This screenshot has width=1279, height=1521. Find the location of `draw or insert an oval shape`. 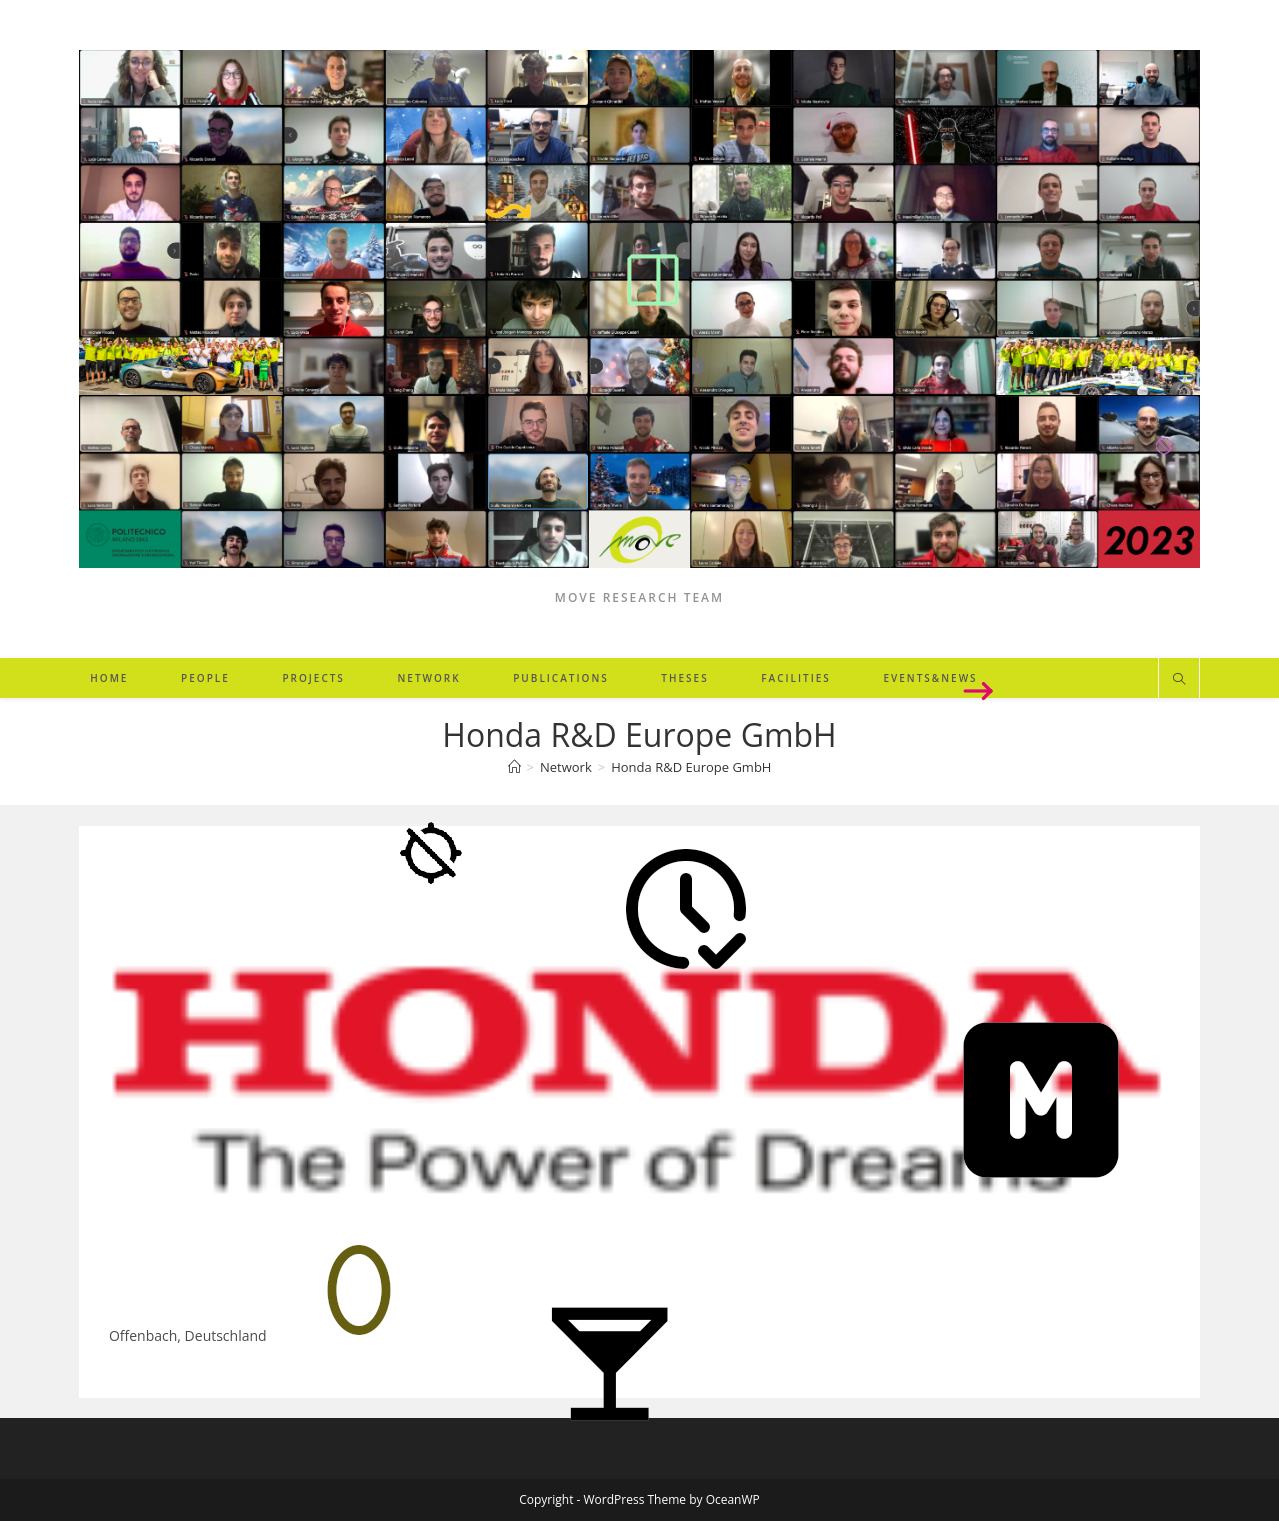

draw or insert an oval shape is located at coordinates (359, 1290).